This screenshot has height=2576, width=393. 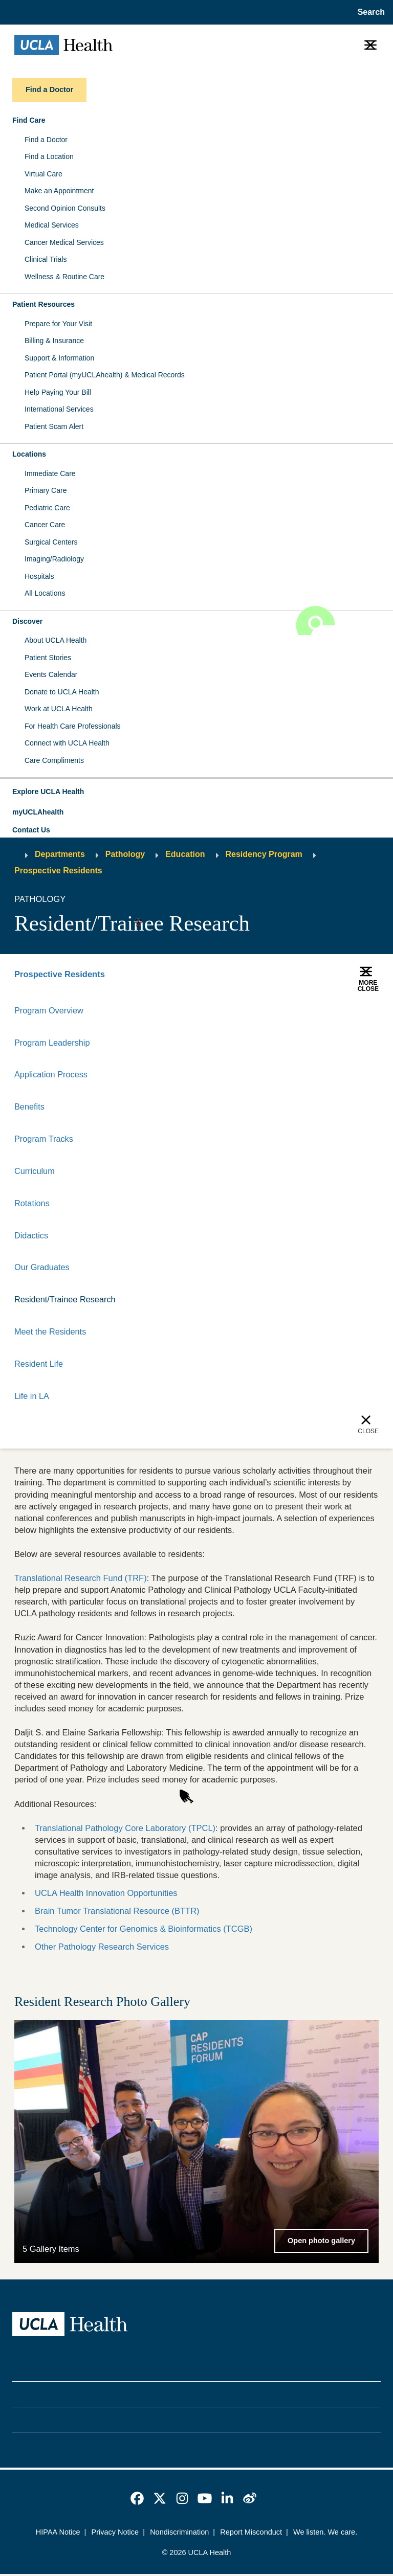 What do you see at coordinates (138, 922) in the screenshot?
I see `select mech or robot character` at bounding box center [138, 922].